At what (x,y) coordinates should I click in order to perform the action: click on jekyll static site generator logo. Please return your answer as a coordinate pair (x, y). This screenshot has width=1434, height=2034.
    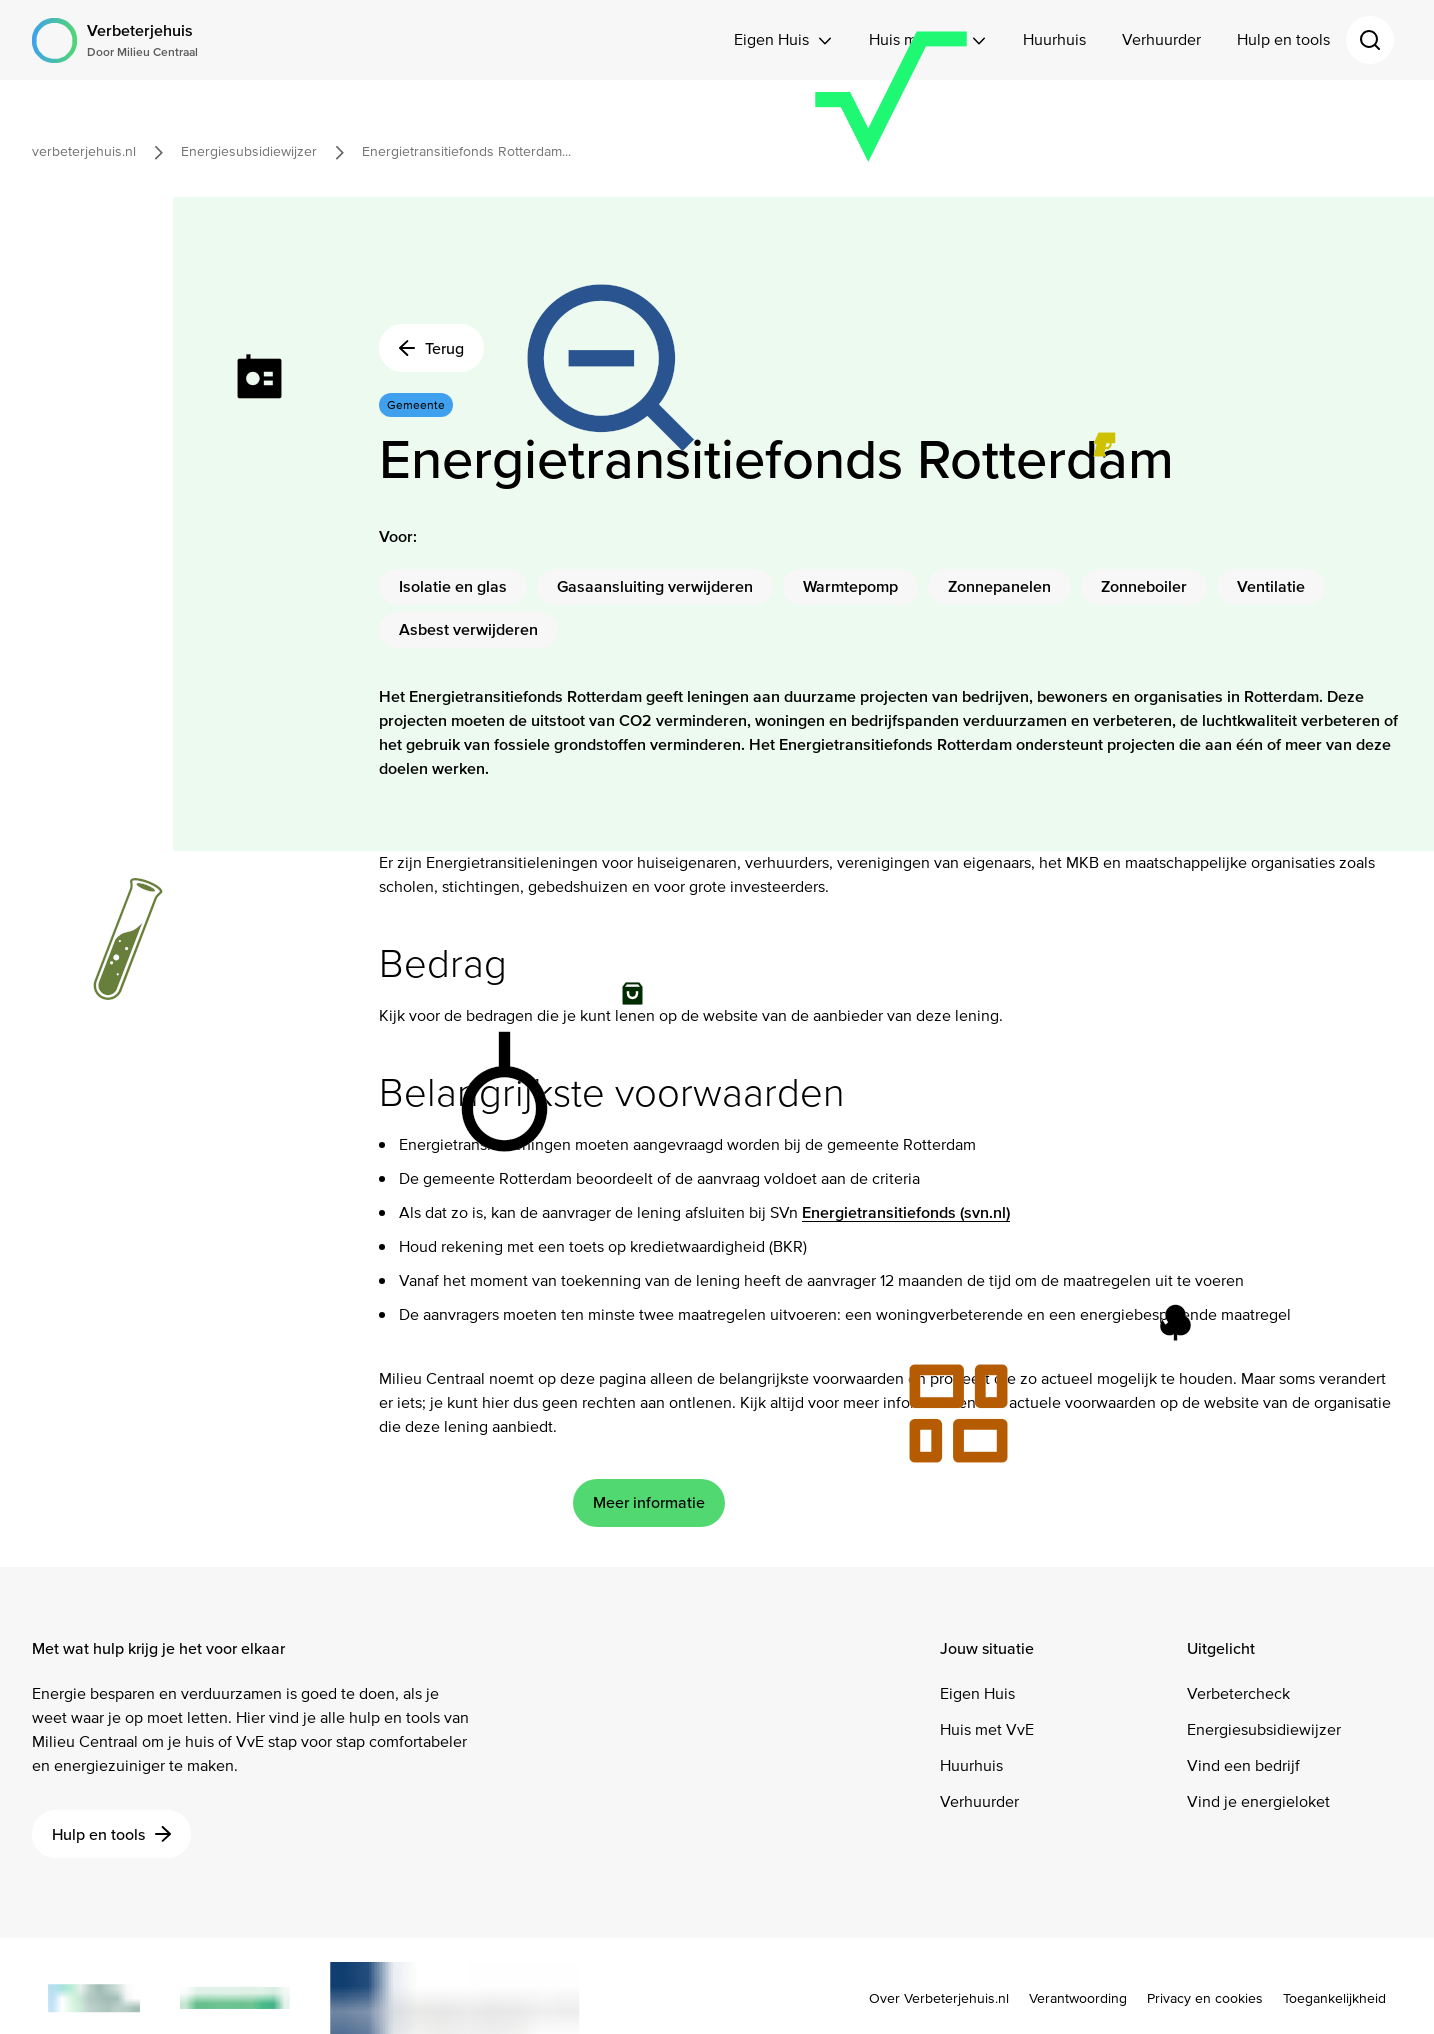
    Looking at the image, I should click on (128, 939).